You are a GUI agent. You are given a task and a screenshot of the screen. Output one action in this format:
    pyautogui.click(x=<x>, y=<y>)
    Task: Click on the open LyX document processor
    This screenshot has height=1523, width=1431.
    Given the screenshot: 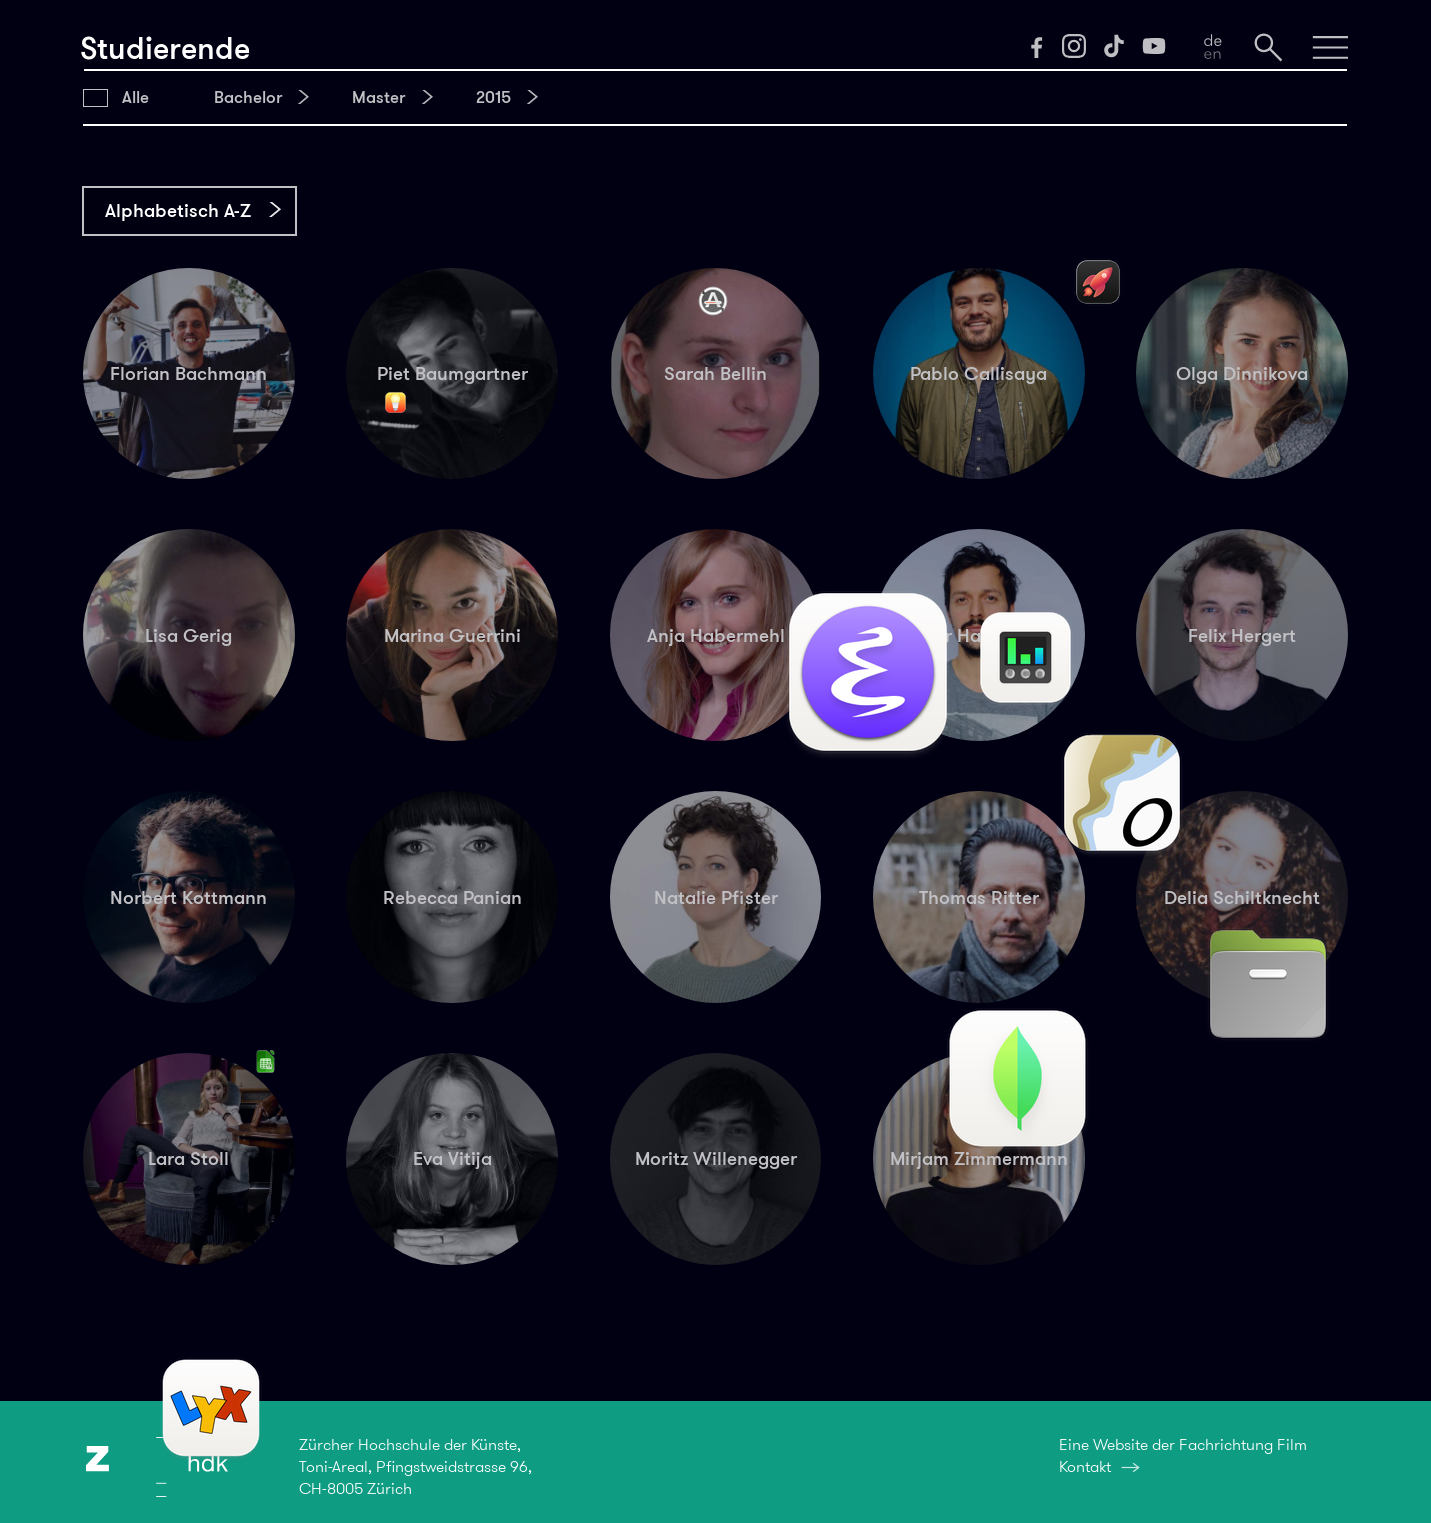 What is the action you would take?
    pyautogui.click(x=211, y=1408)
    